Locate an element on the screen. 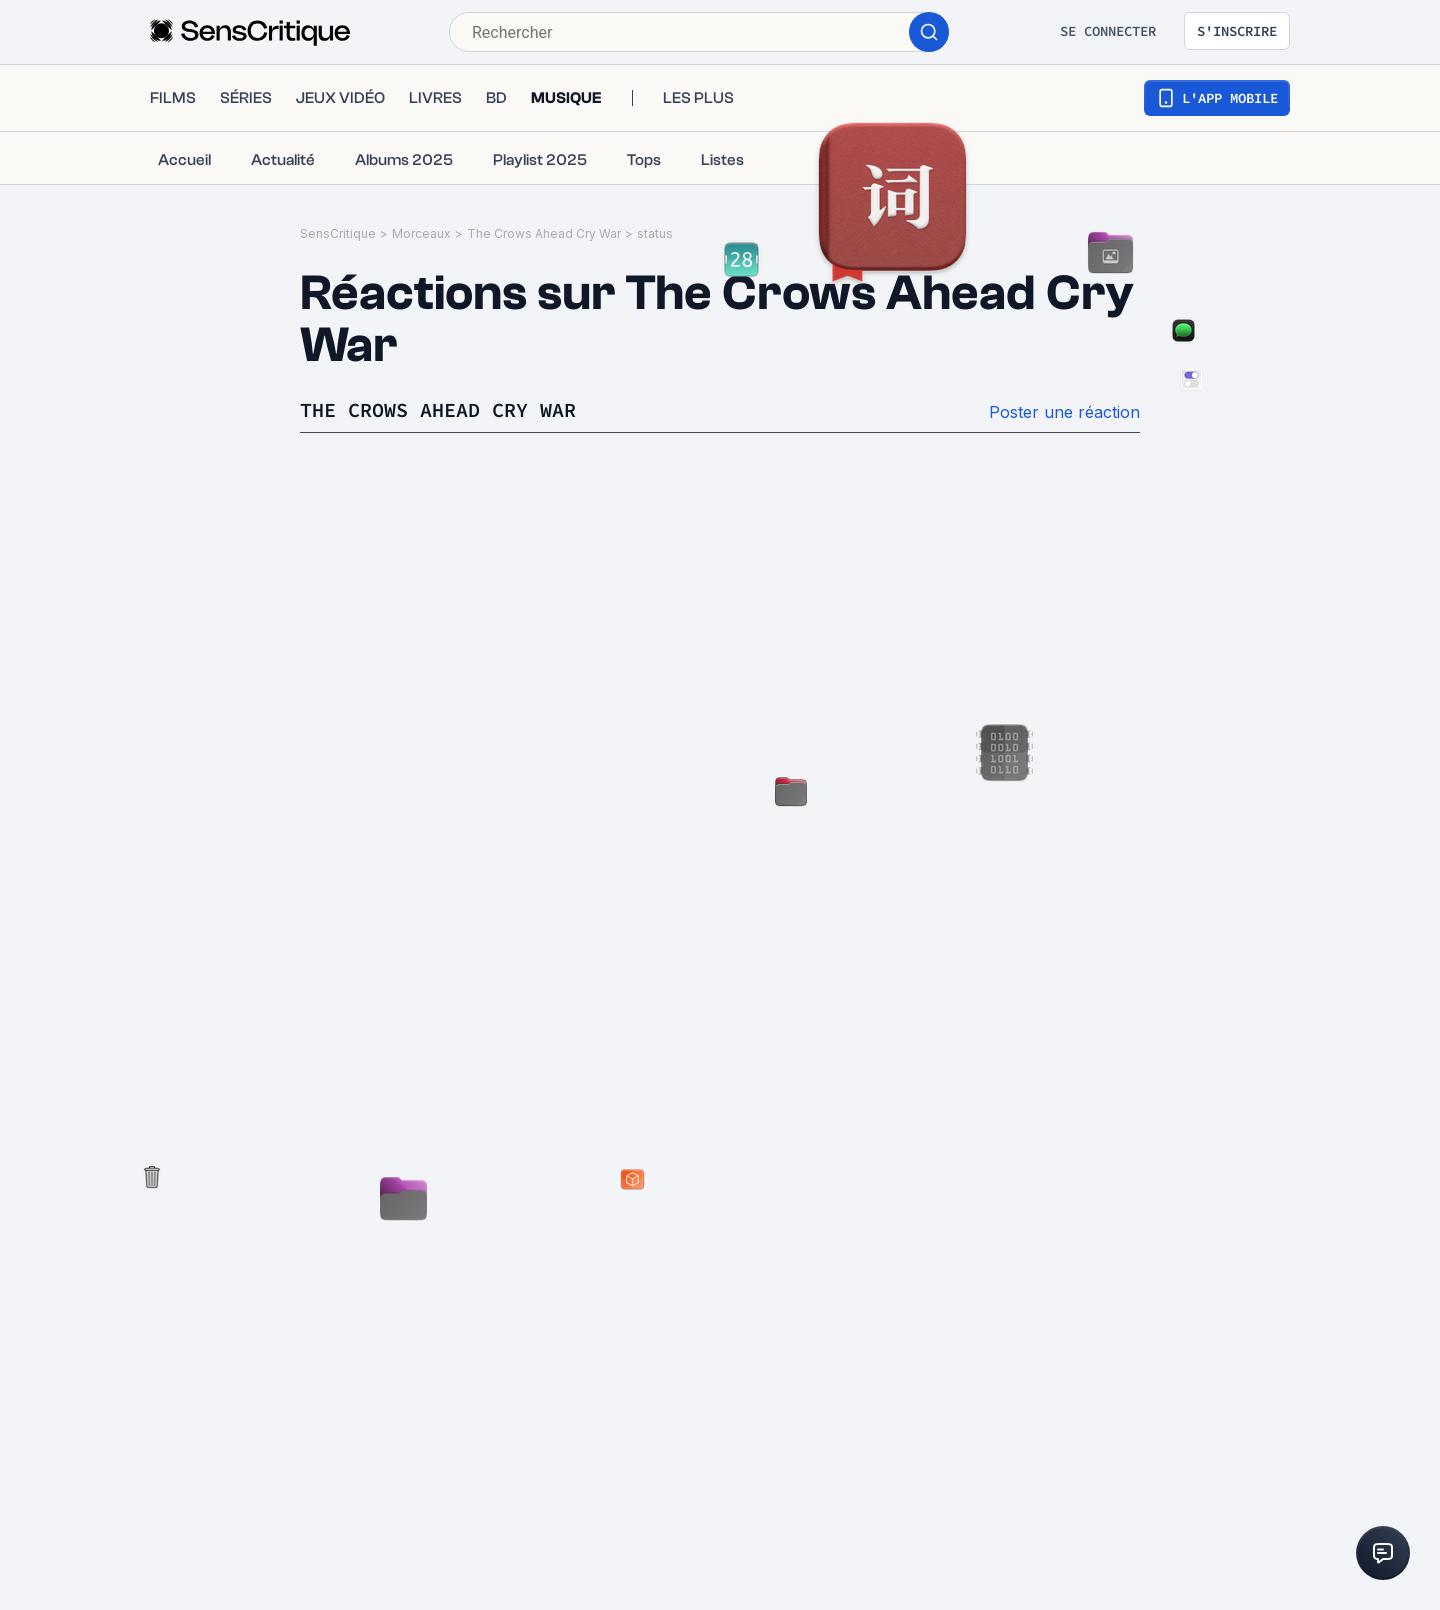 This screenshot has width=1440, height=1610. open the messages app is located at coordinates (1183, 330).